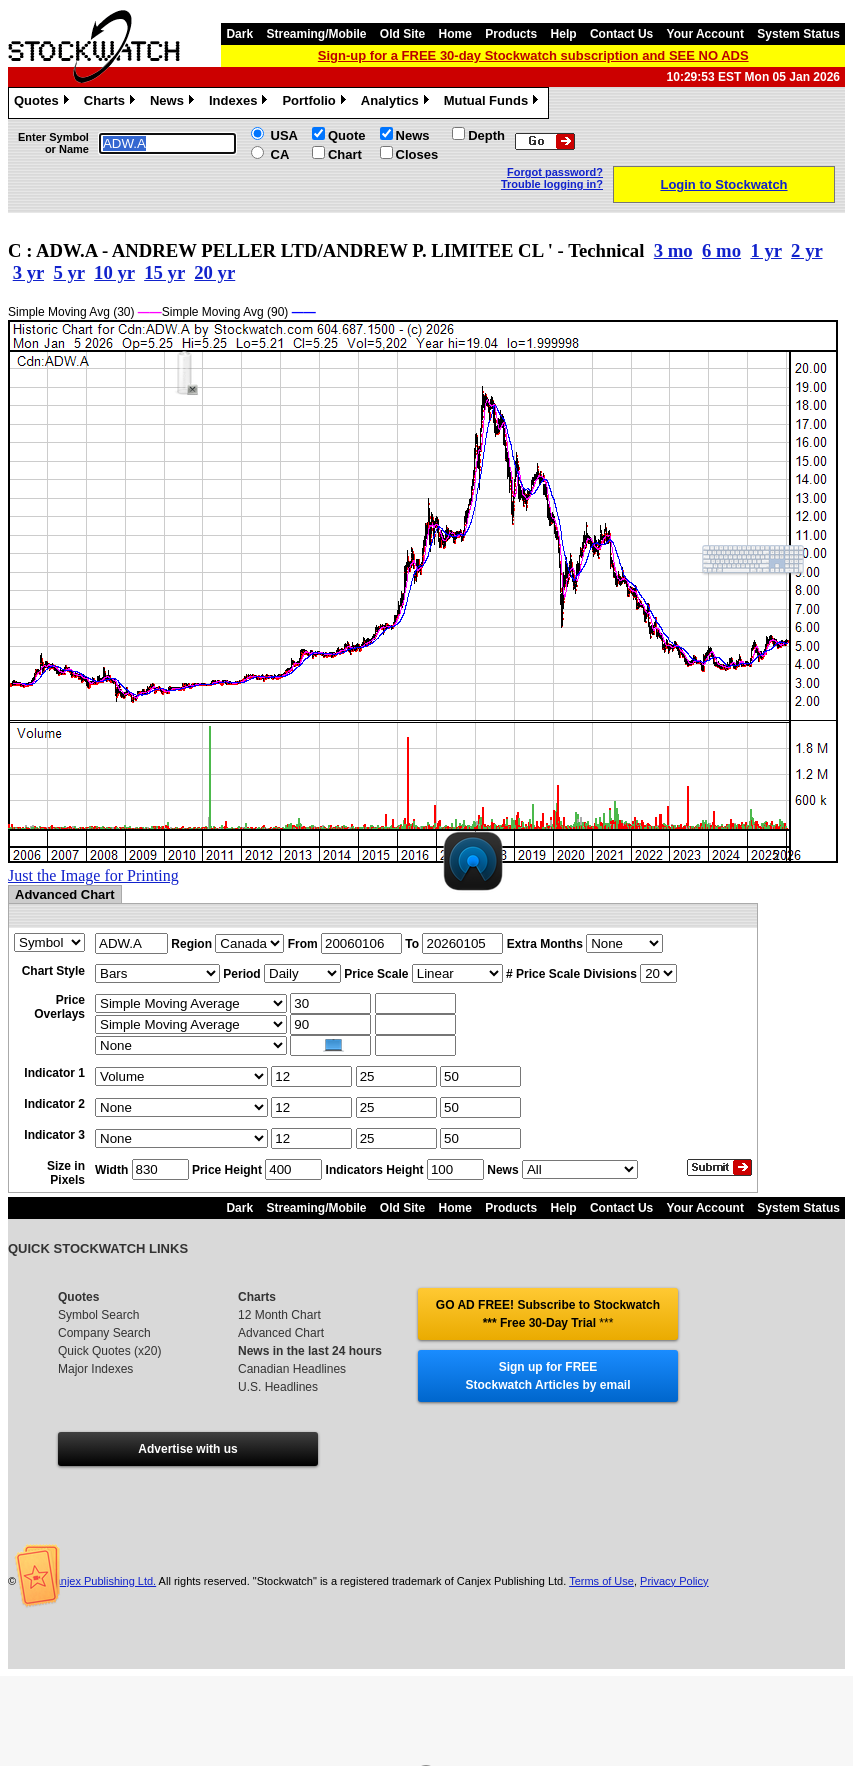 The image size is (853, 1766). What do you see at coordinates (40, 1576) in the screenshot?
I see `access iMovie theater or shared projects` at bounding box center [40, 1576].